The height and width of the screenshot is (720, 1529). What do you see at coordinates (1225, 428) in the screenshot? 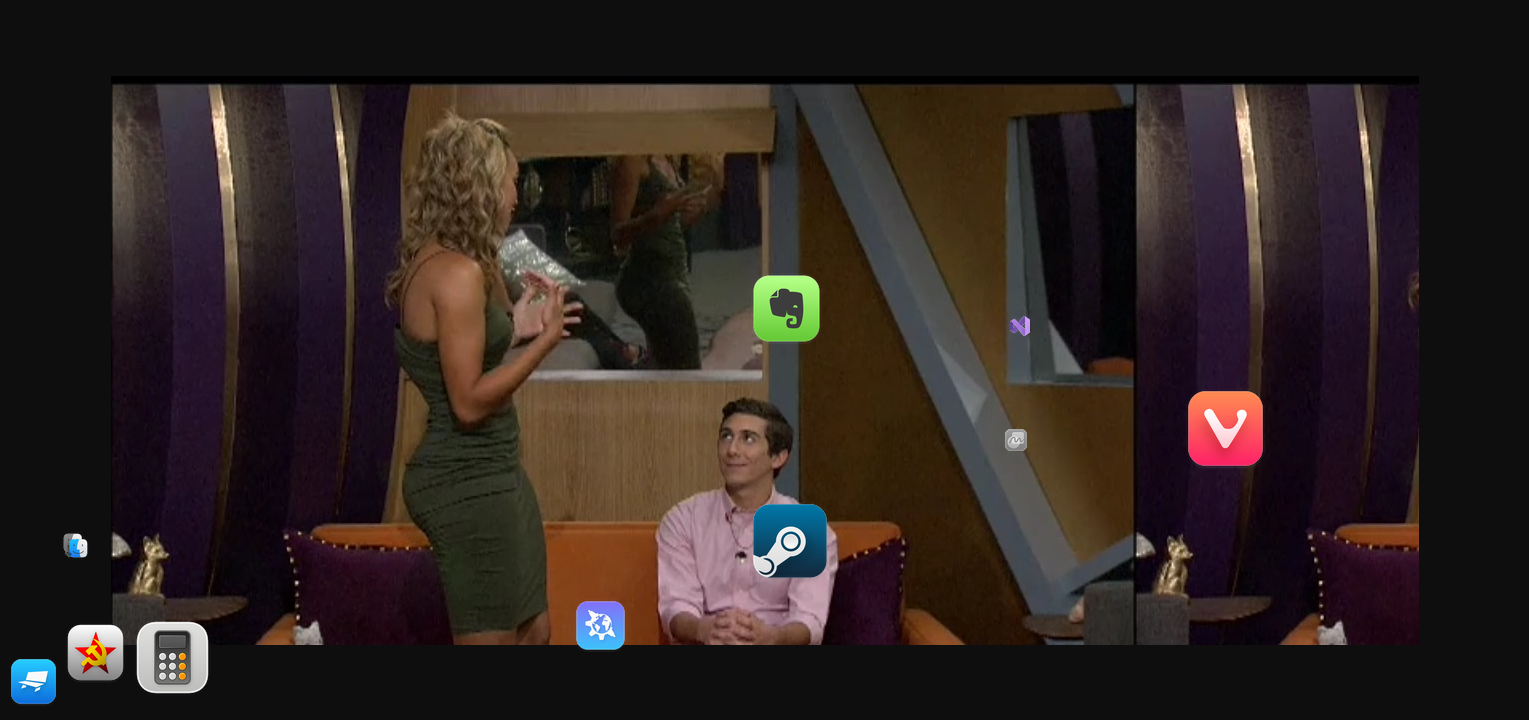
I see `open vivaldi web browser` at bounding box center [1225, 428].